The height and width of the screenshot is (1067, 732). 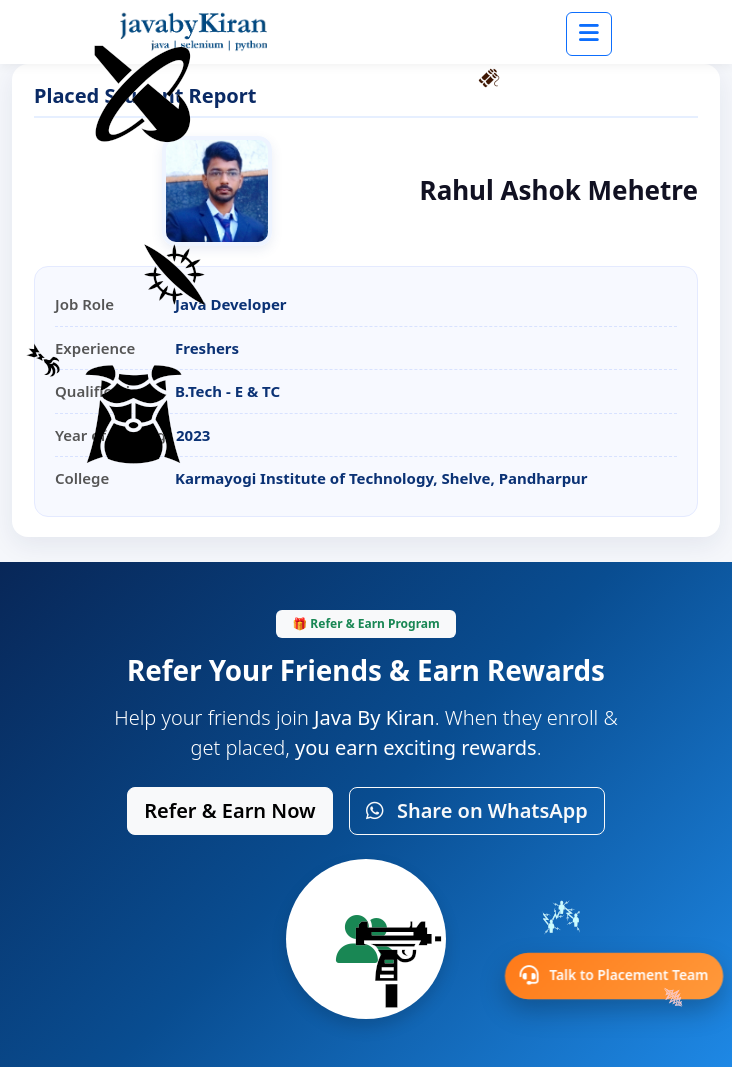 I want to click on indicates electrical frequency or power level, so click(x=673, y=997).